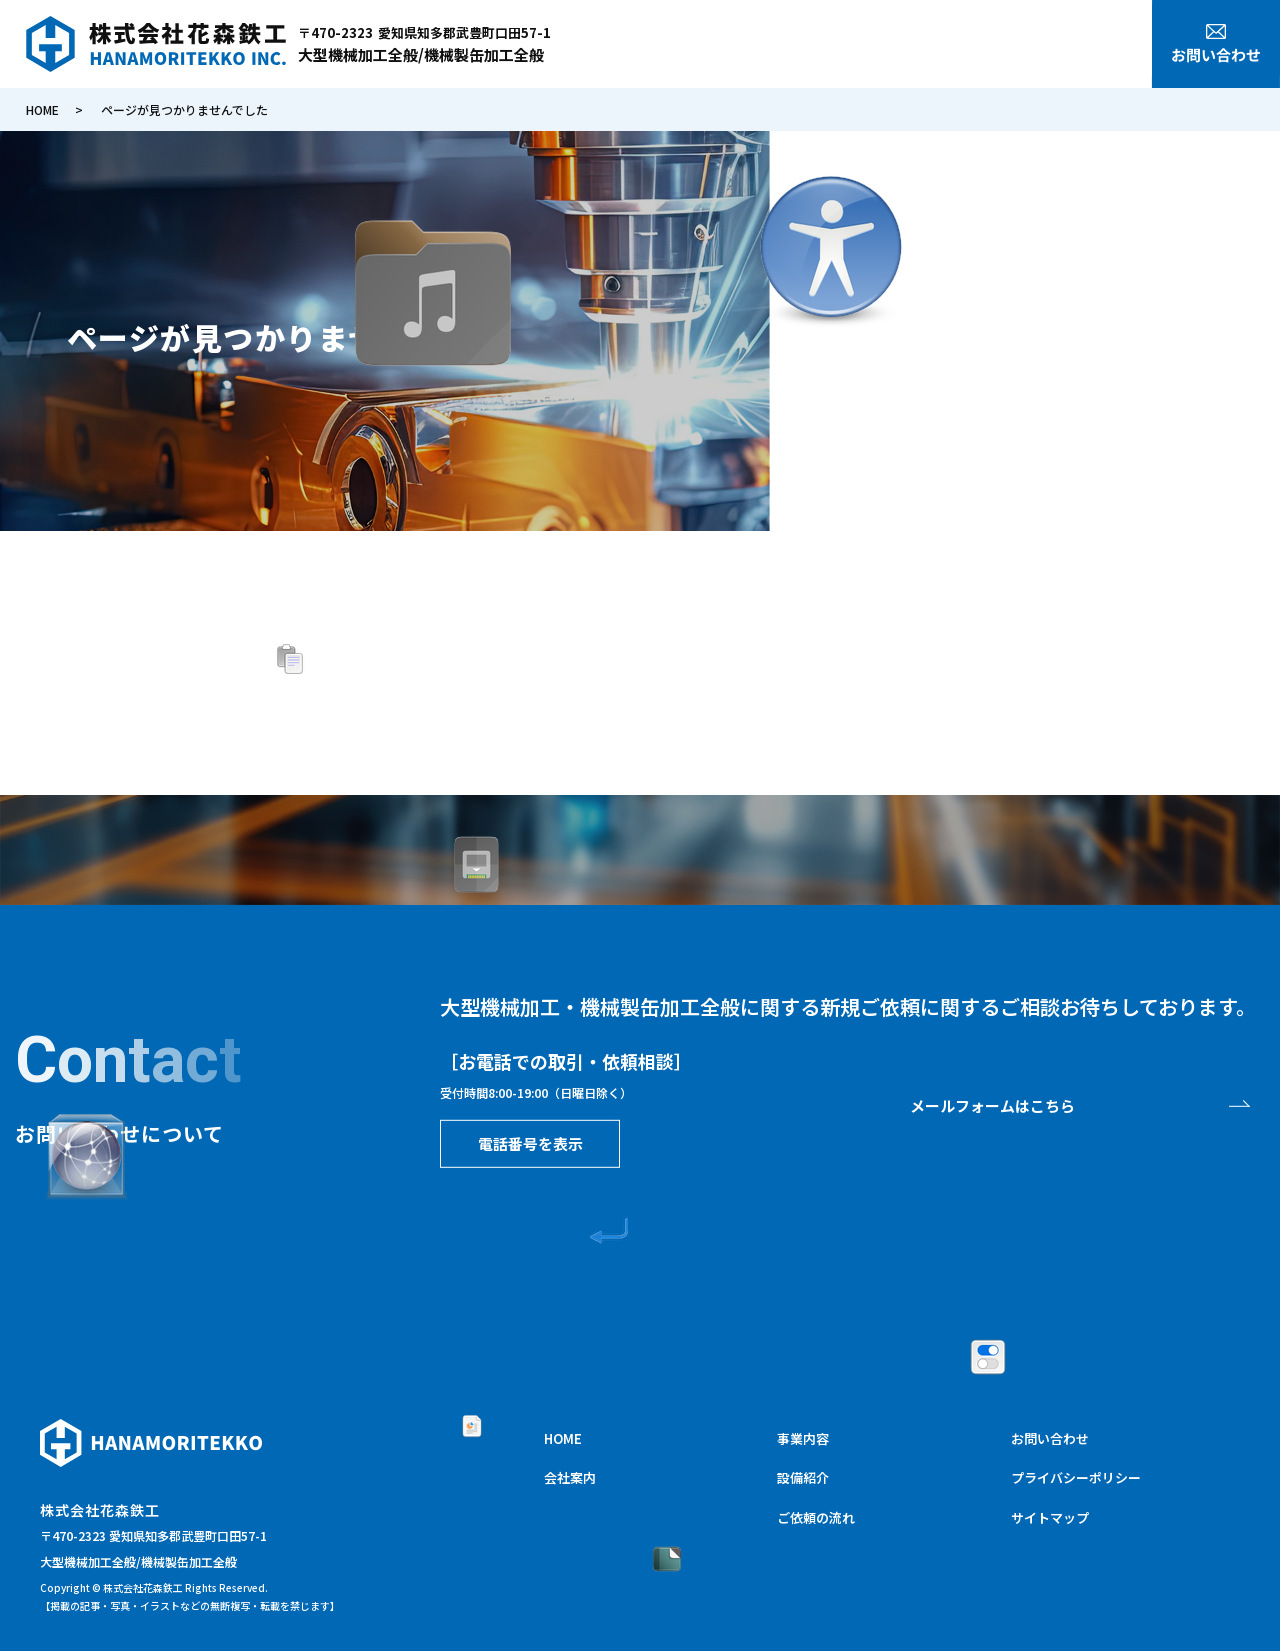  I want to click on gameboy ROM file type indicator, so click(476, 864).